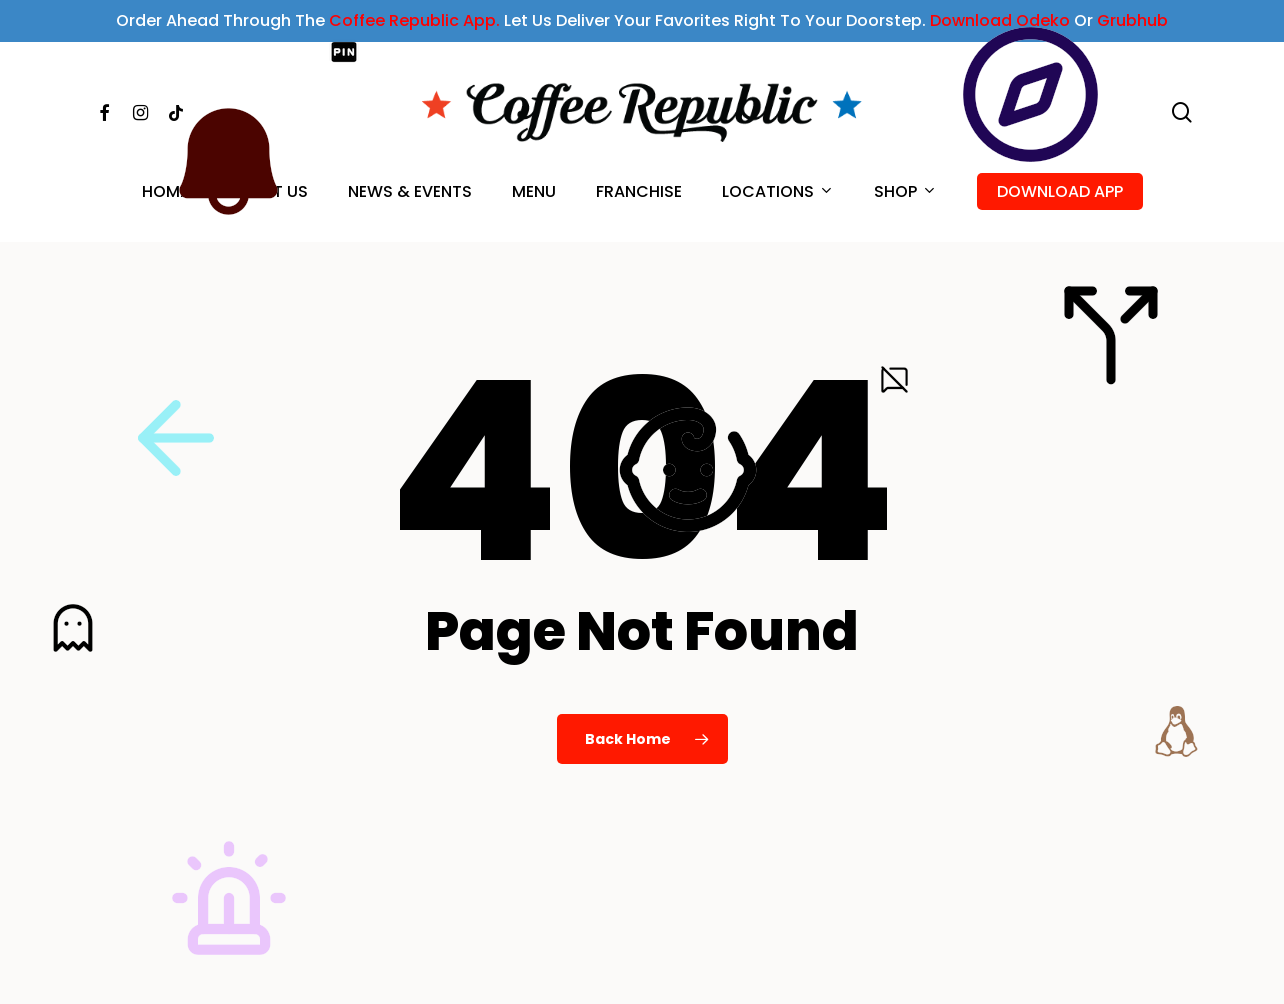 Image resolution: width=1284 pixels, height=1004 pixels. I want to click on view notifications, so click(228, 161).